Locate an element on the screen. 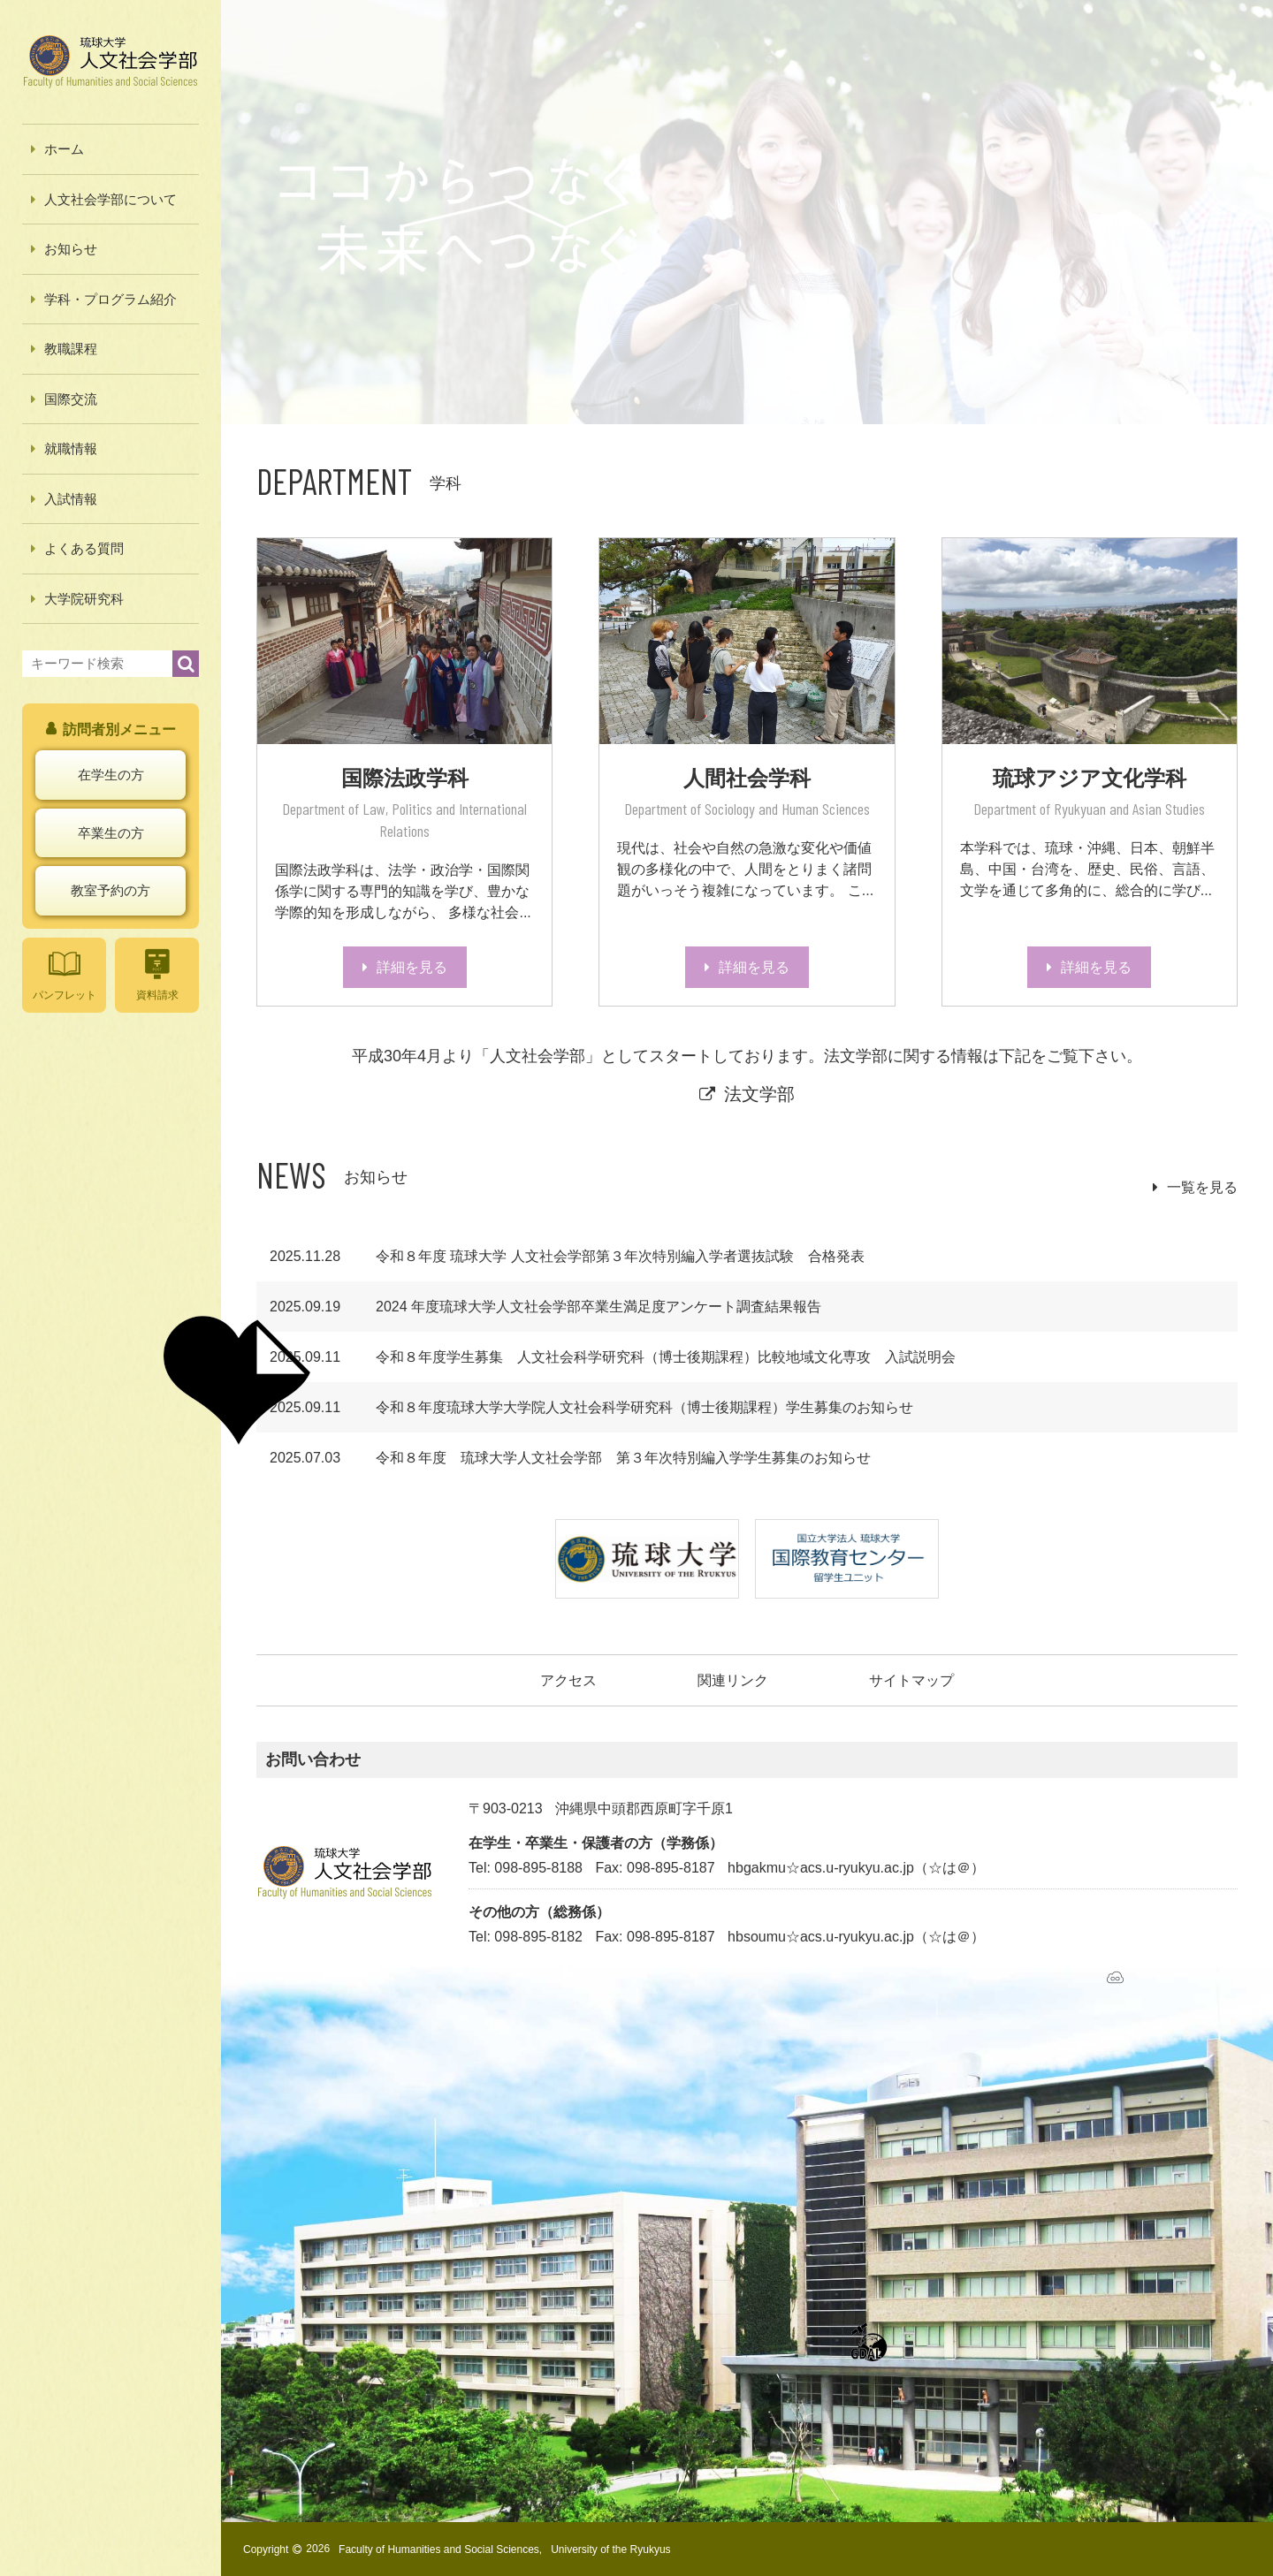 This screenshot has width=1273, height=2576. GDAL geospatial library logo is located at coordinates (869, 2342).